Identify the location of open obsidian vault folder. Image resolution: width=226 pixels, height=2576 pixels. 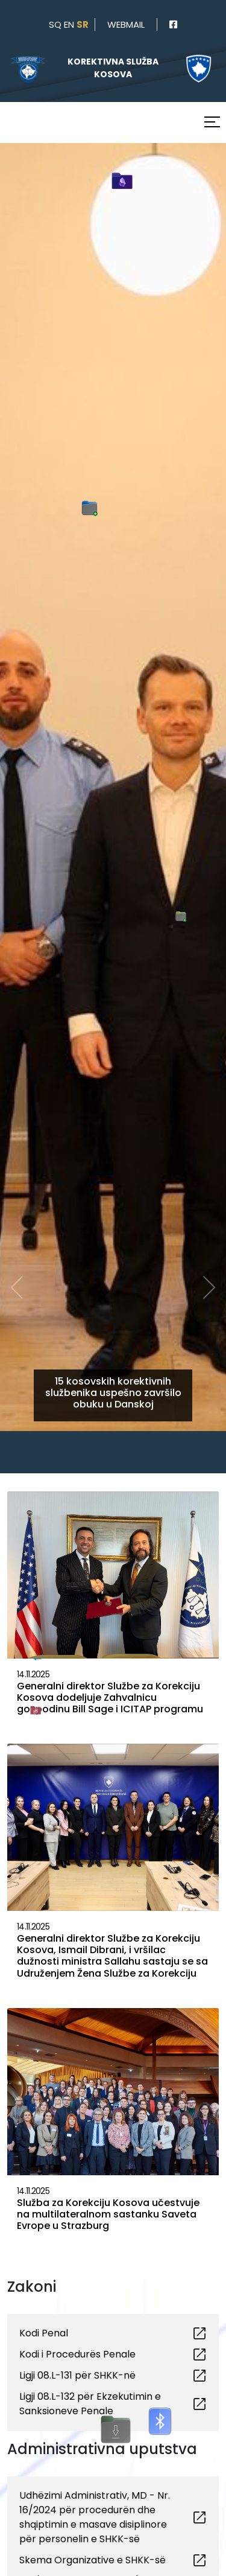
(122, 181).